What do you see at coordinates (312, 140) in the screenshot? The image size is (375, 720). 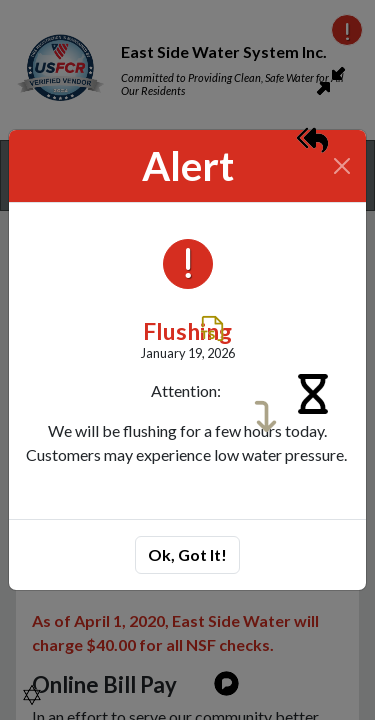 I see `reply to all recipients` at bounding box center [312, 140].